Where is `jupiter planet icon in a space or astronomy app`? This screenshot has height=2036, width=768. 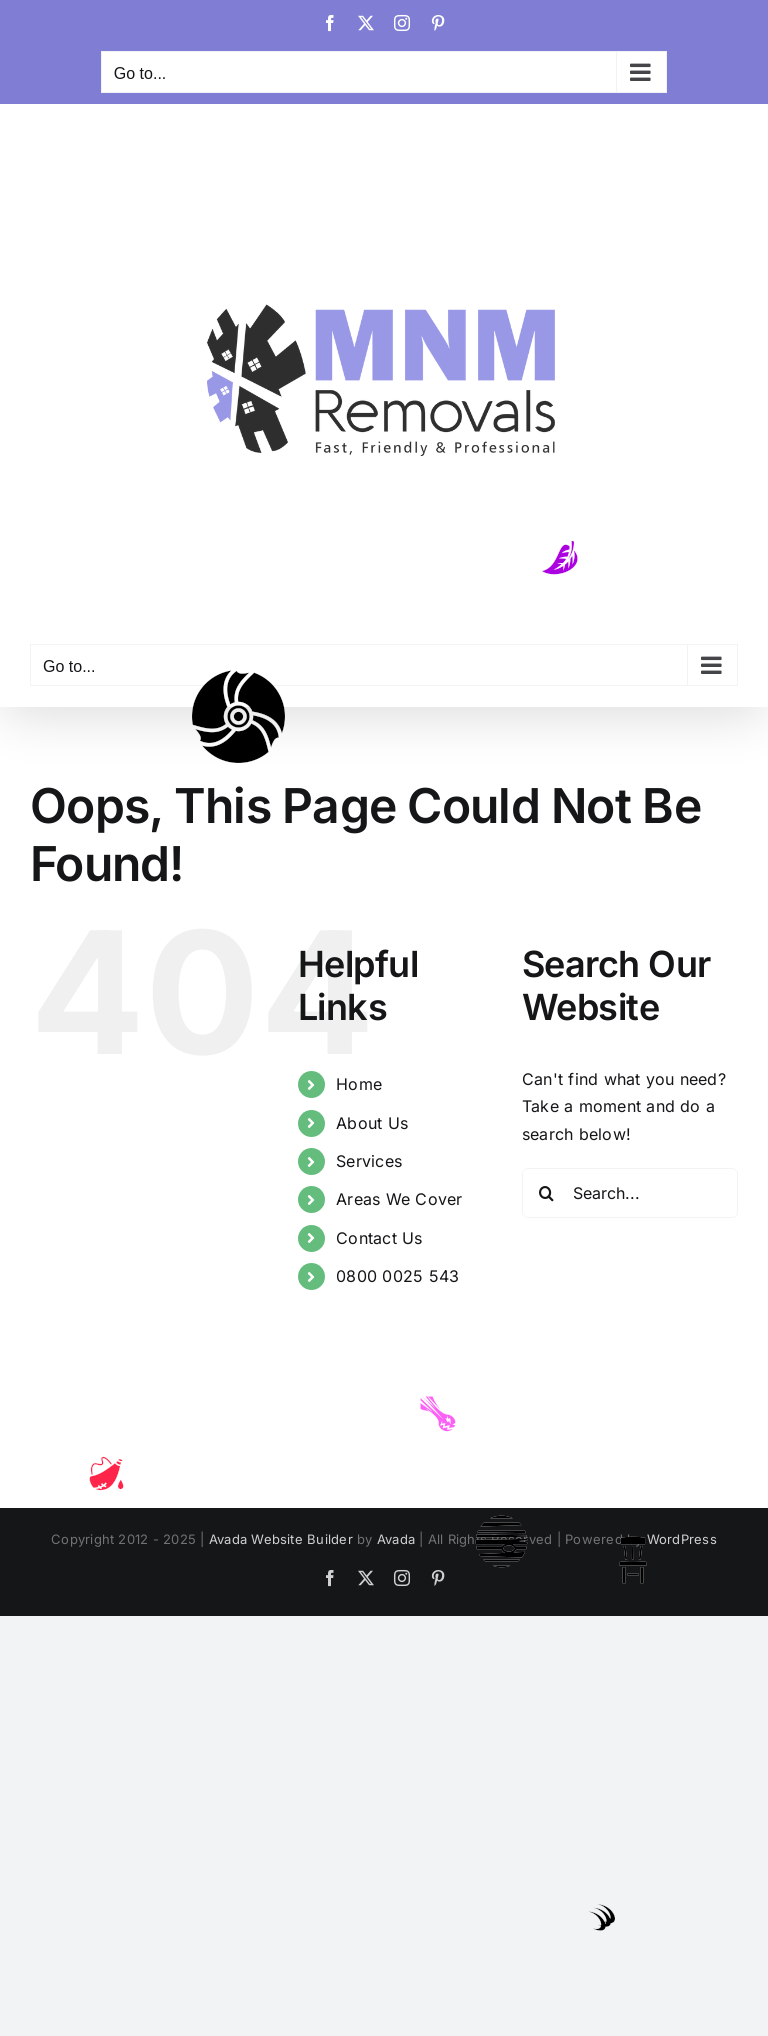
jupiter planet icon in a space or astronomy app is located at coordinates (501, 1541).